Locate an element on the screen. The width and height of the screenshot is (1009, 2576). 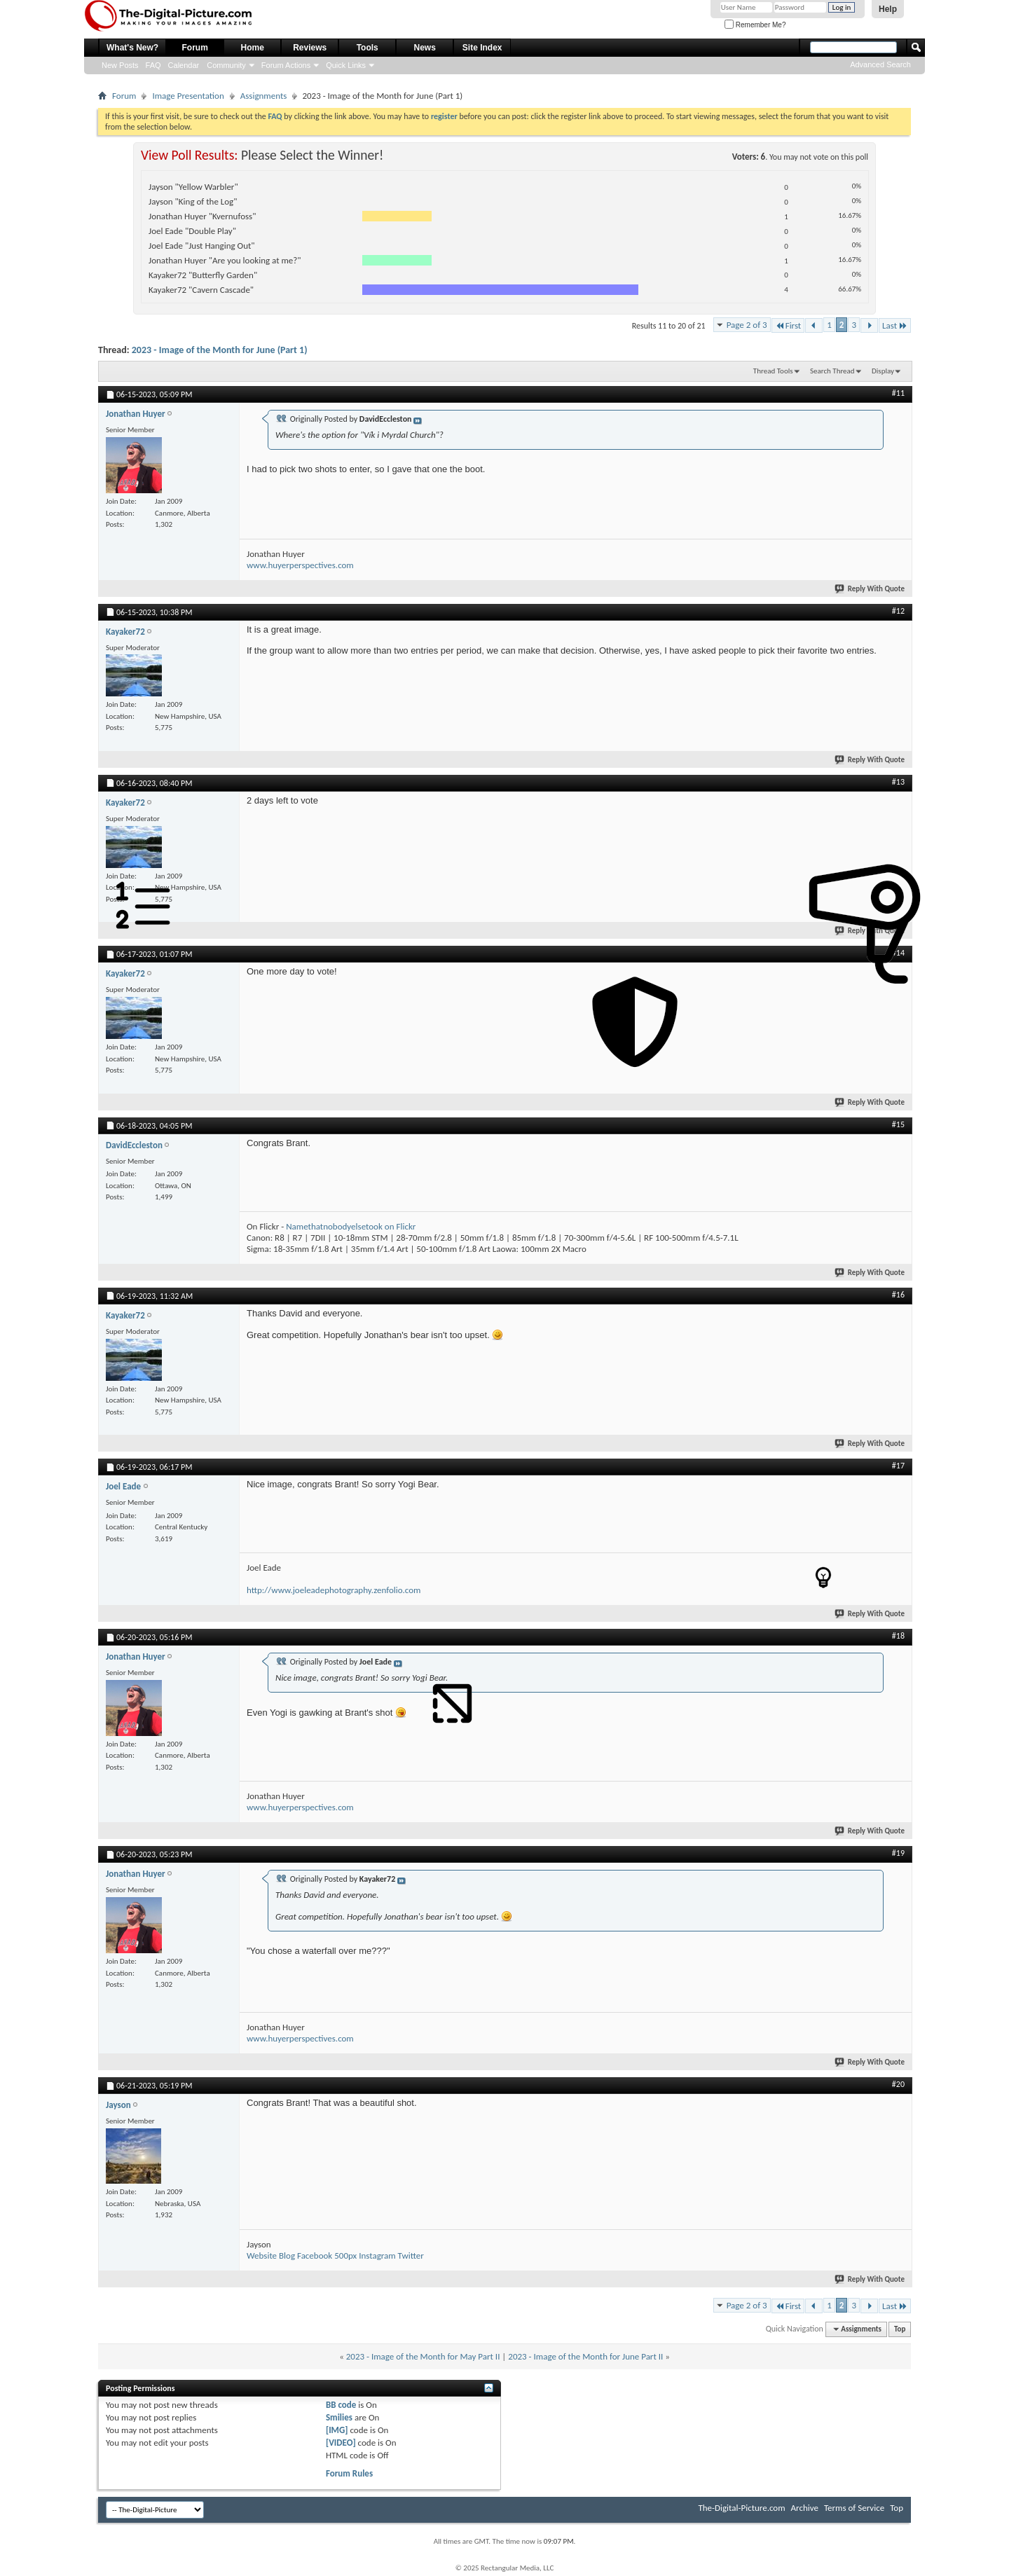
hair styling or salon services is located at coordinates (867, 918).